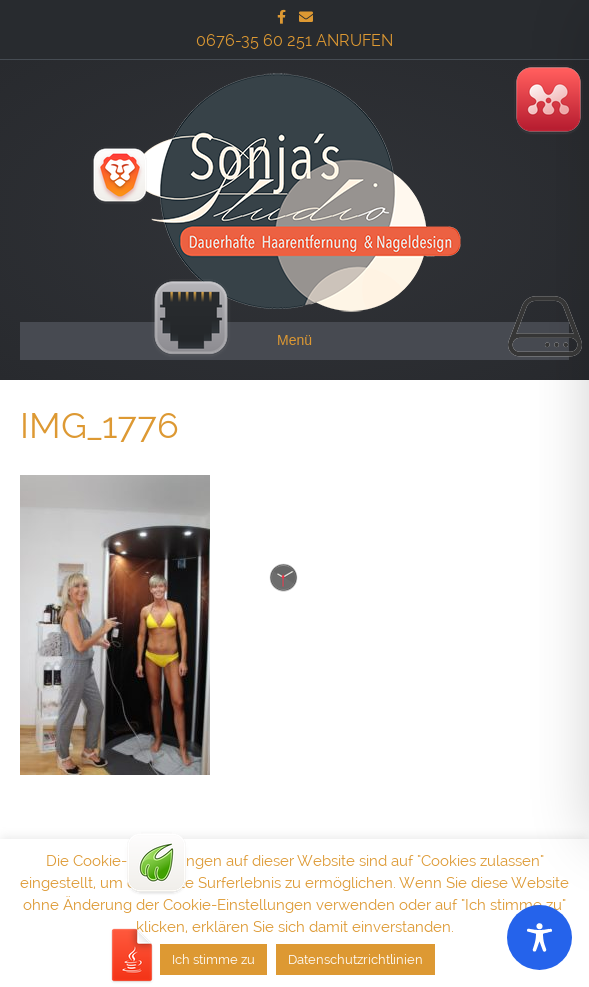 This screenshot has width=589, height=987. Describe the element at coordinates (156, 862) in the screenshot. I see `launch midori web browser` at that location.